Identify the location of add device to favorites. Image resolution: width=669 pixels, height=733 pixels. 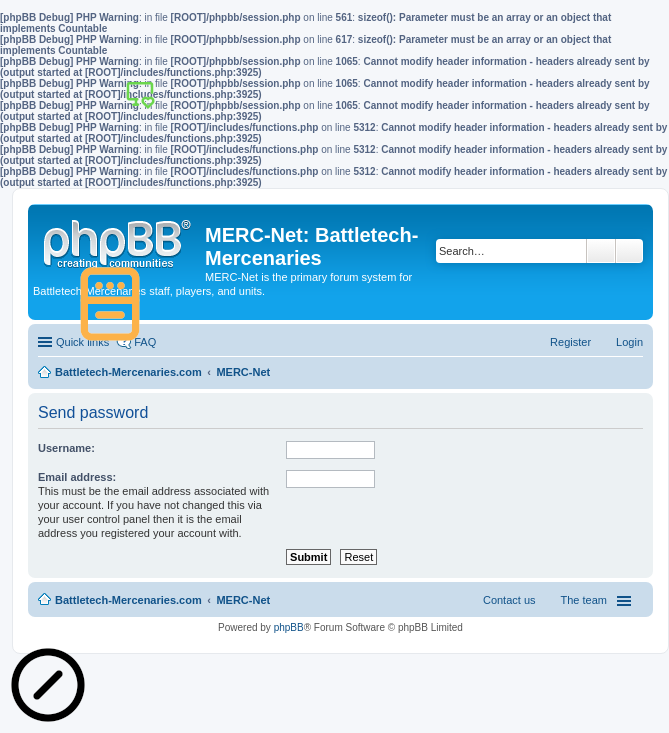
(140, 94).